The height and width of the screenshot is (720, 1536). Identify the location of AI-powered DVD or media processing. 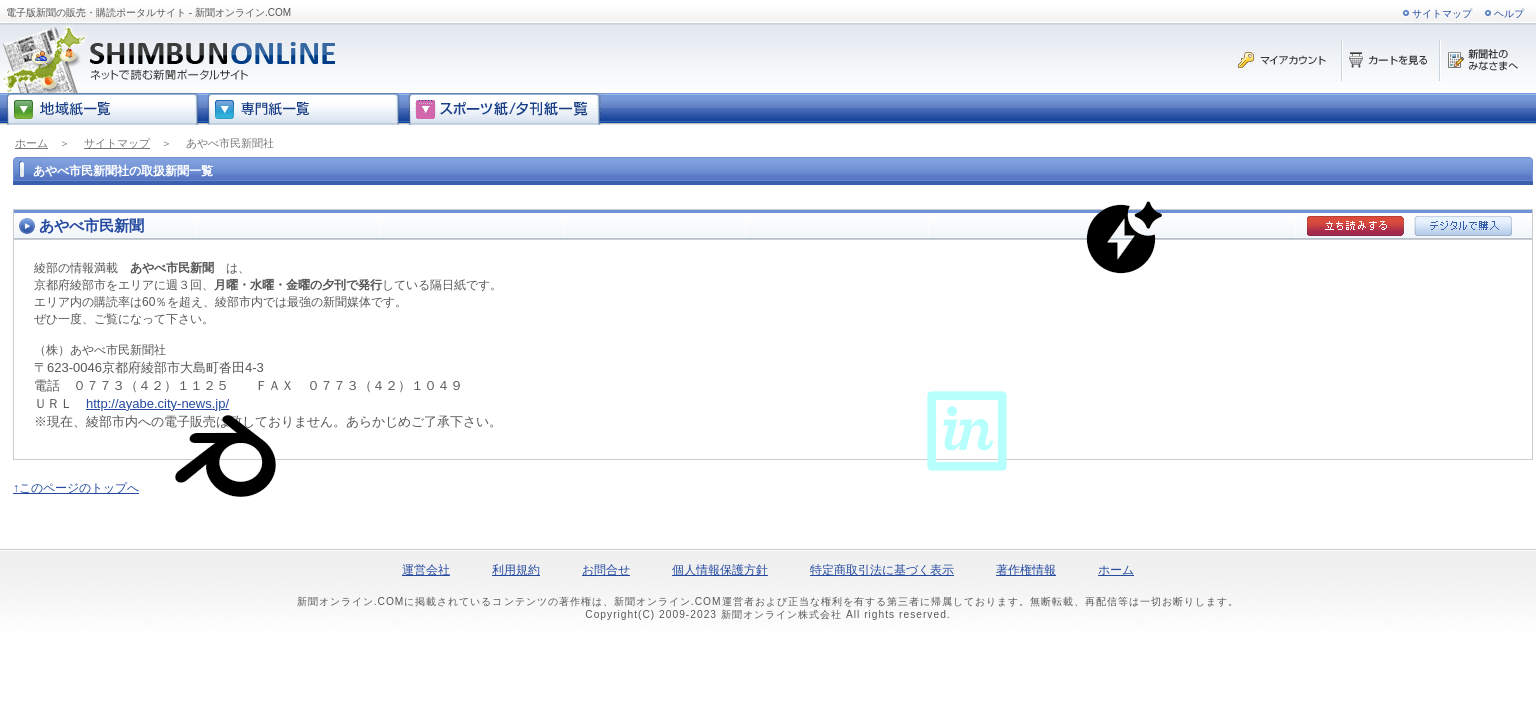
(1121, 239).